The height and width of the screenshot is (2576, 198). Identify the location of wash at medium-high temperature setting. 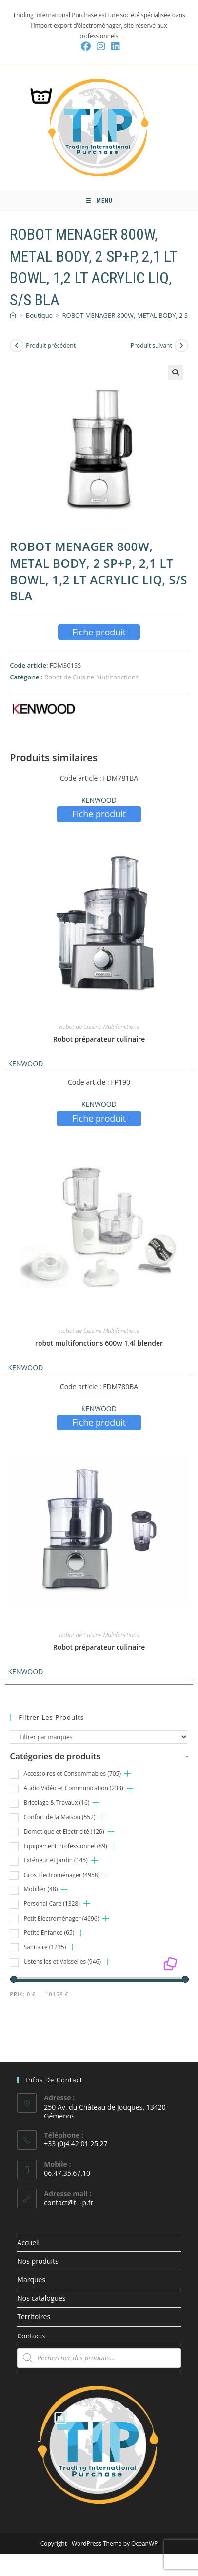
(41, 96).